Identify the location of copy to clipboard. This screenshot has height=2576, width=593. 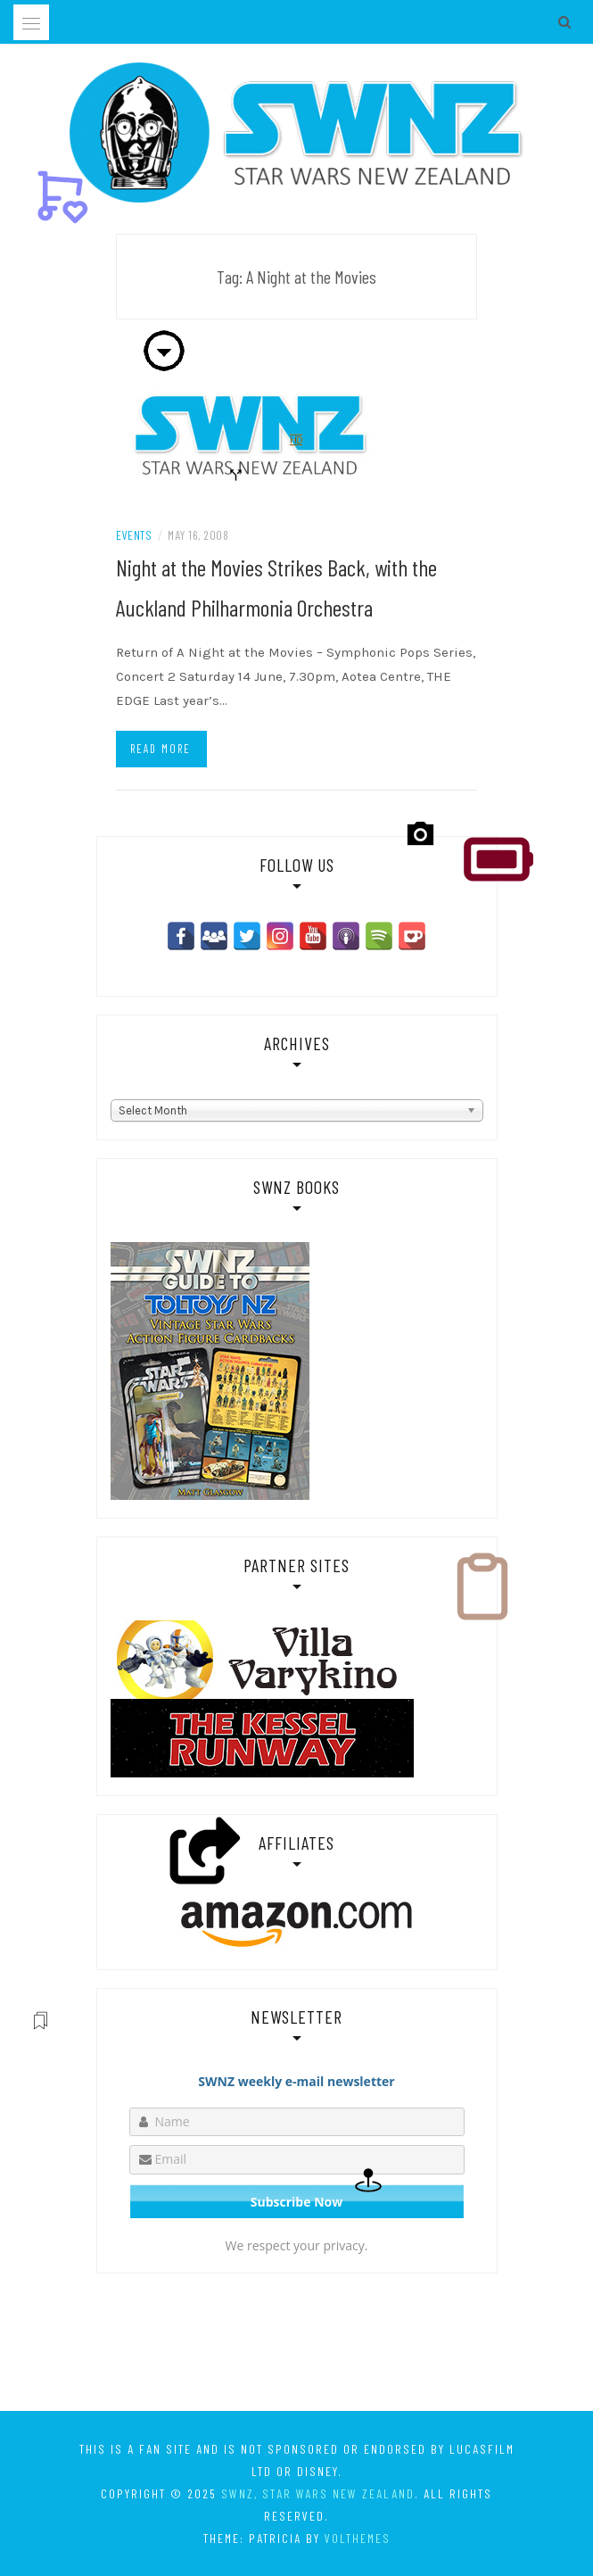
(482, 1586).